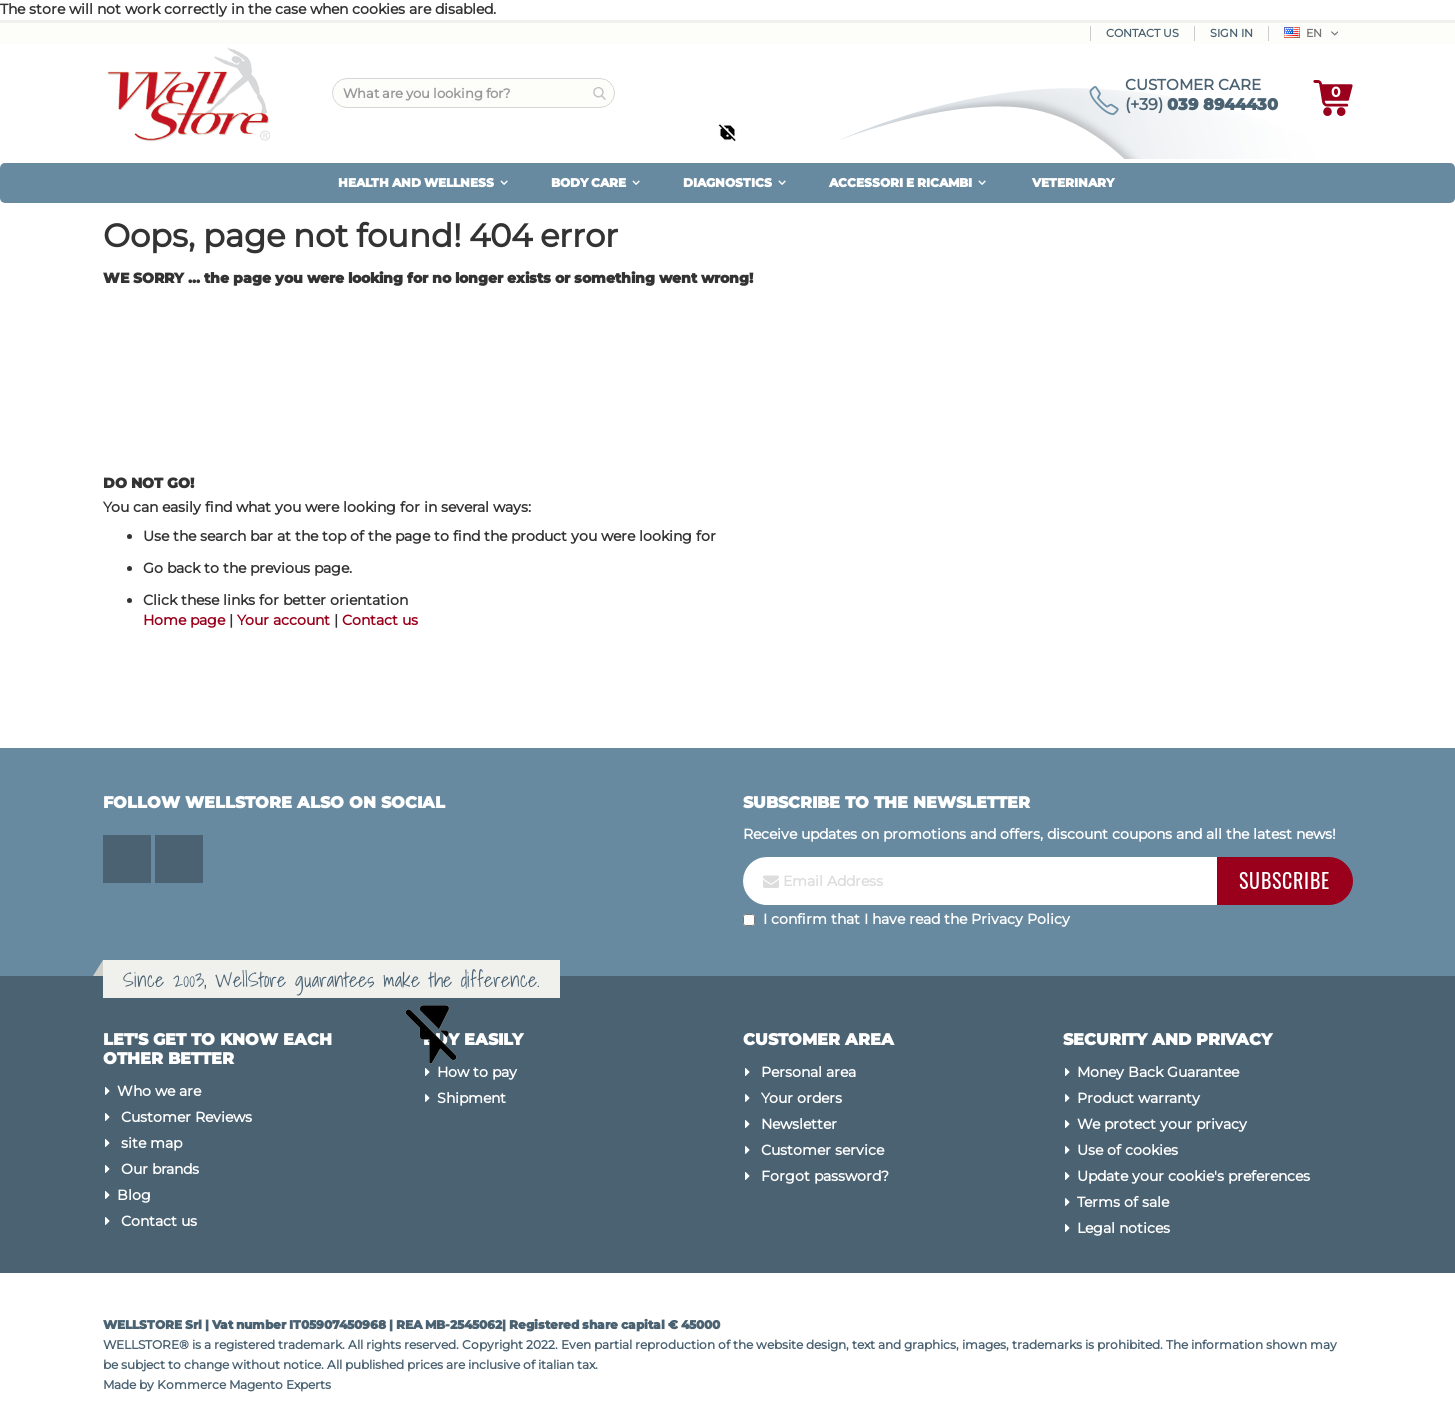 This screenshot has width=1455, height=1420. What do you see at coordinates (435, 1036) in the screenshot?
I see `disable camera flash` at bounding box center [435, 1036].